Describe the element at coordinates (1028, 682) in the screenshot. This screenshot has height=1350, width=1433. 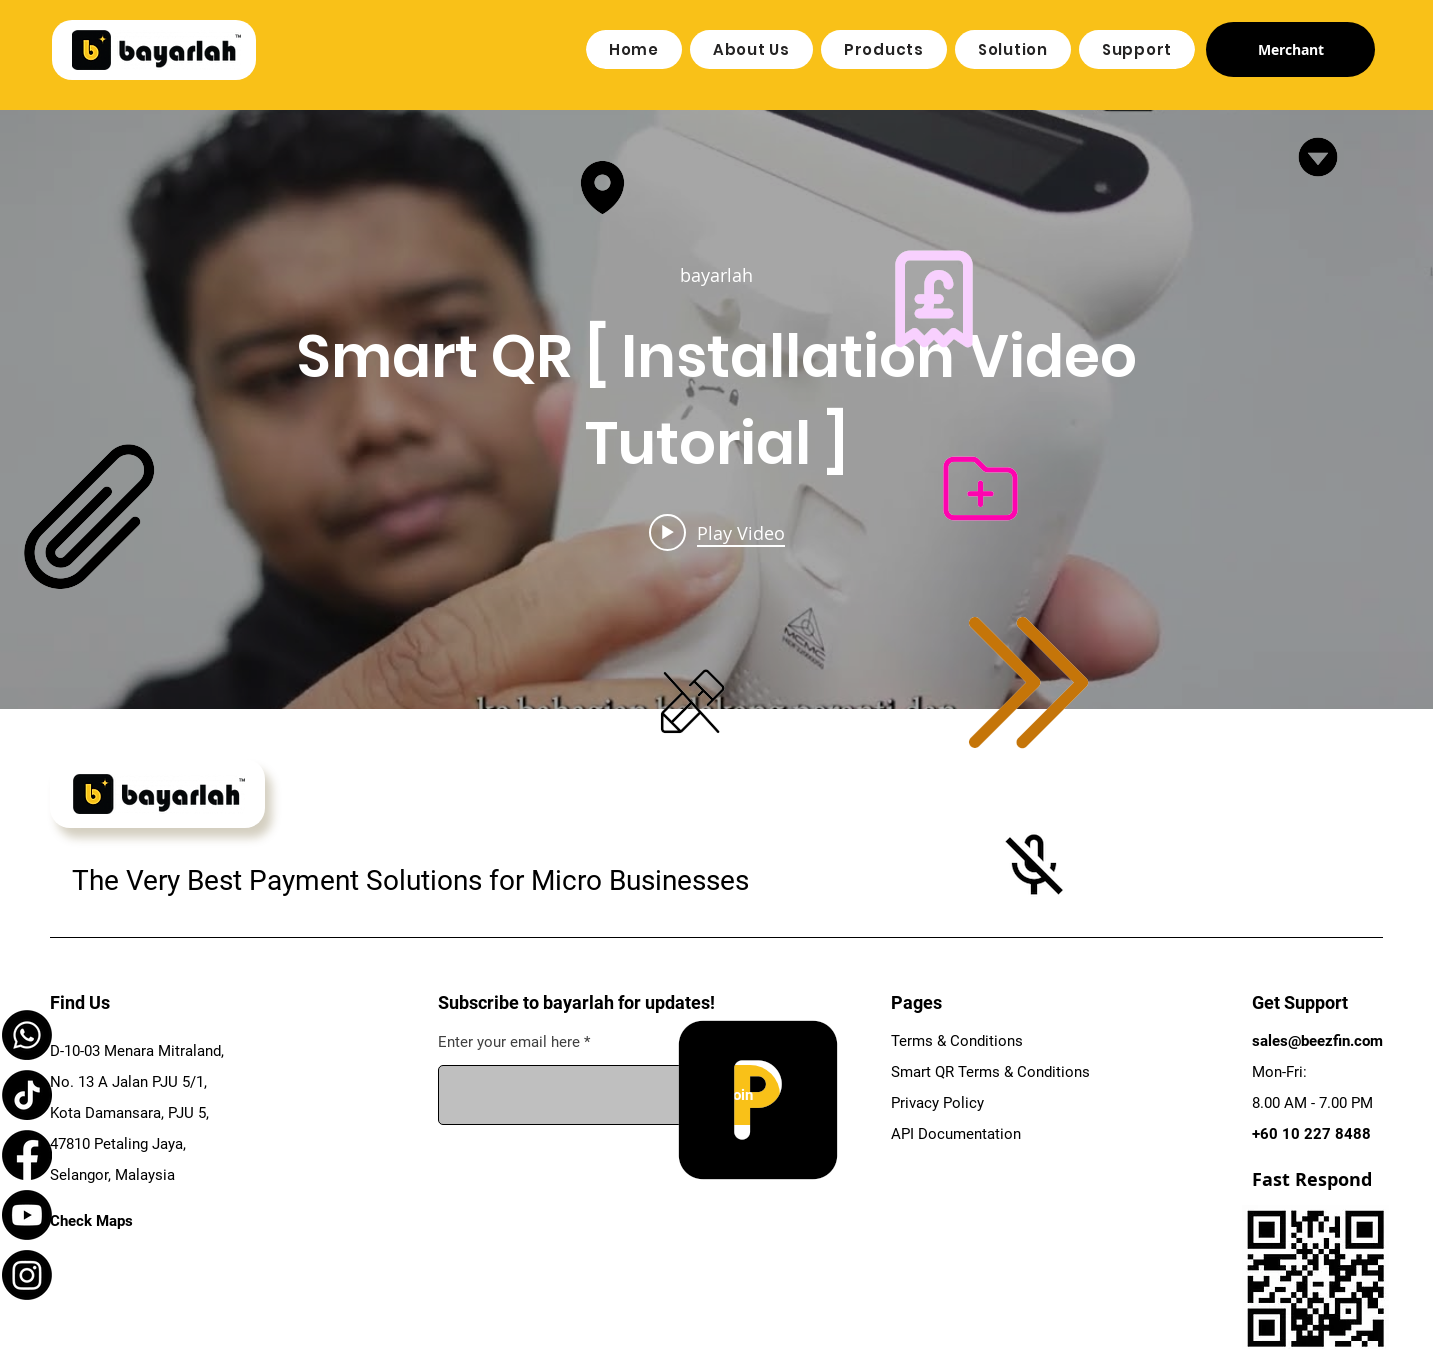
I see `skip forward or advance quickly` at that location.